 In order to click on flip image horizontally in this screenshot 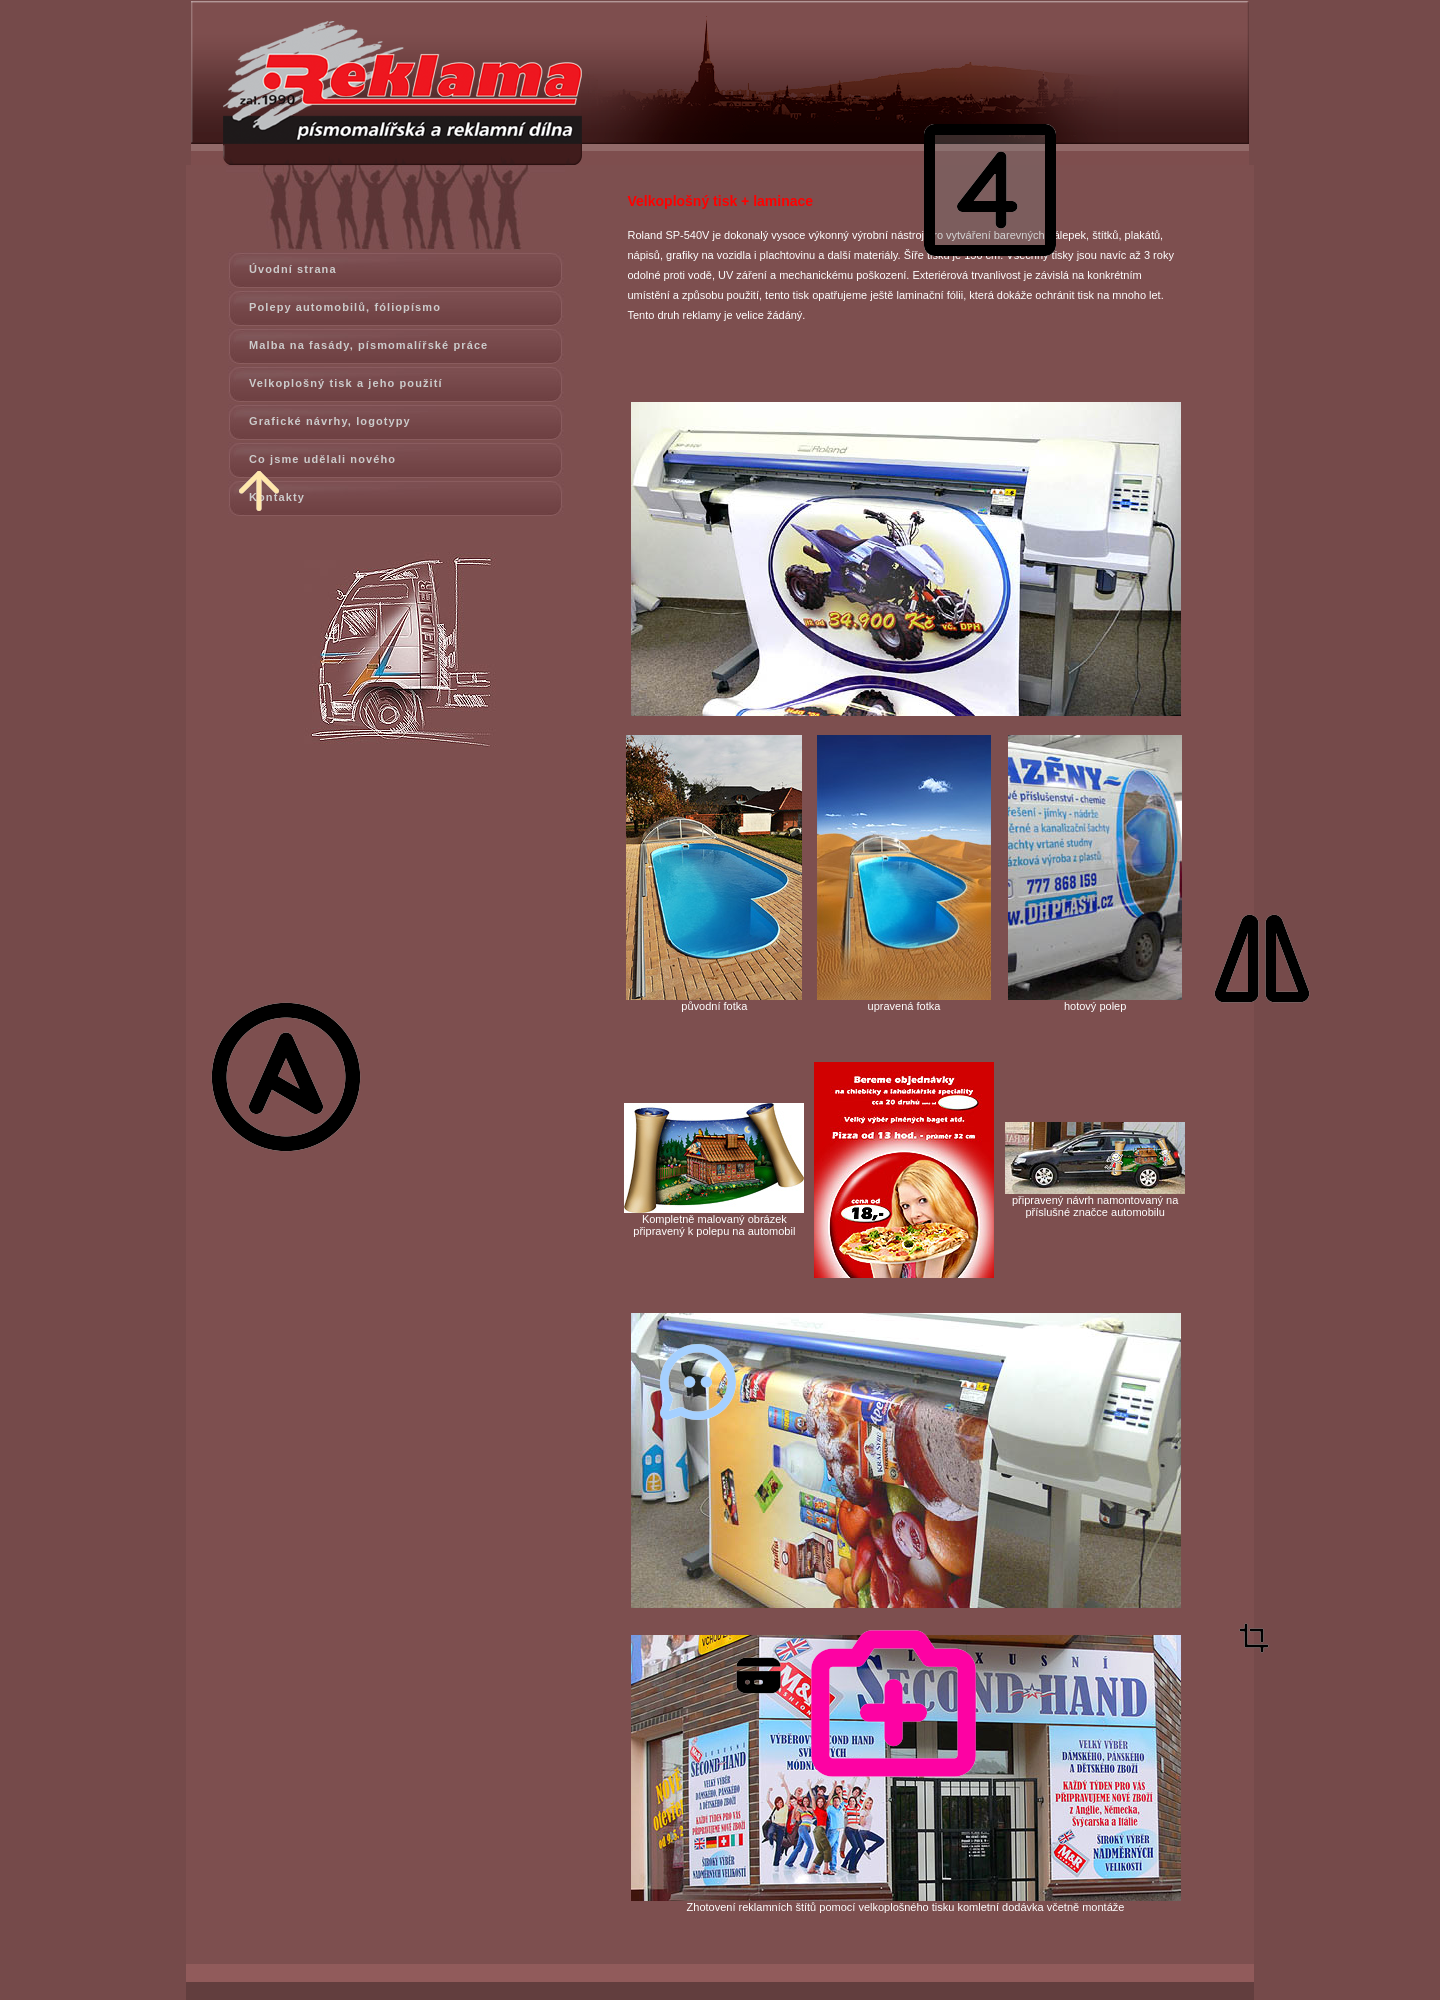, I will do `click(1262, 962)`.